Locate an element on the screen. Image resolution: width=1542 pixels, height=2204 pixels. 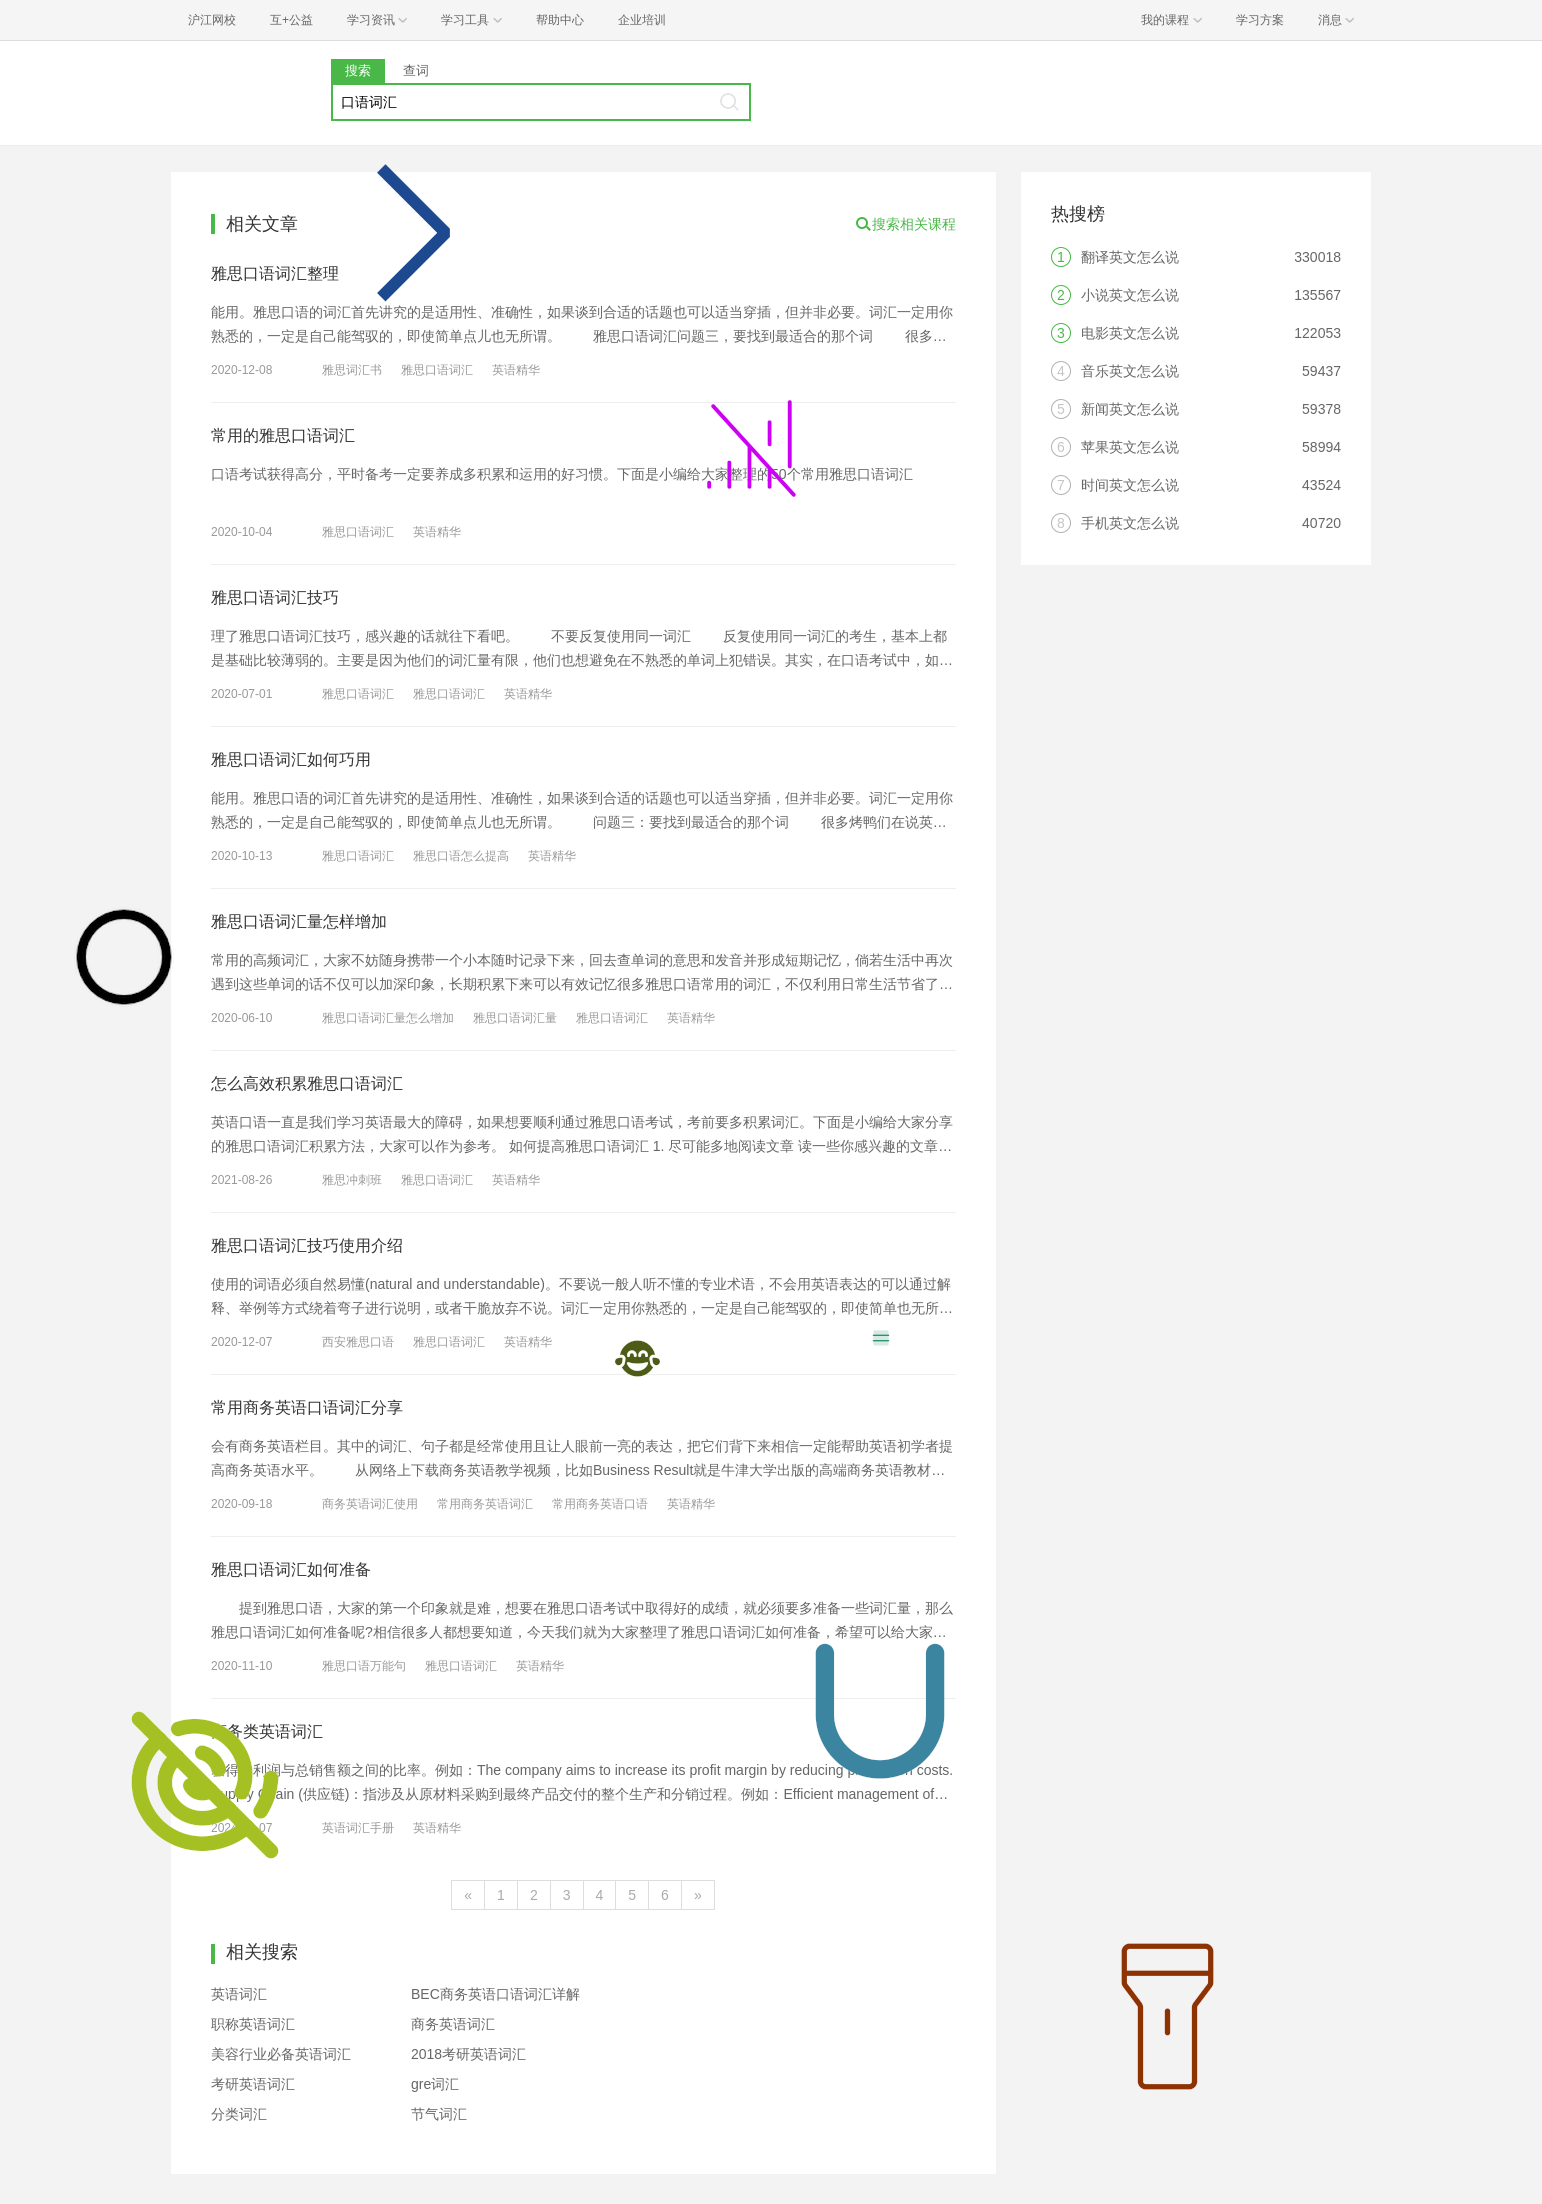
unselected radio button or toggle option is located at coordinates (124, 957).